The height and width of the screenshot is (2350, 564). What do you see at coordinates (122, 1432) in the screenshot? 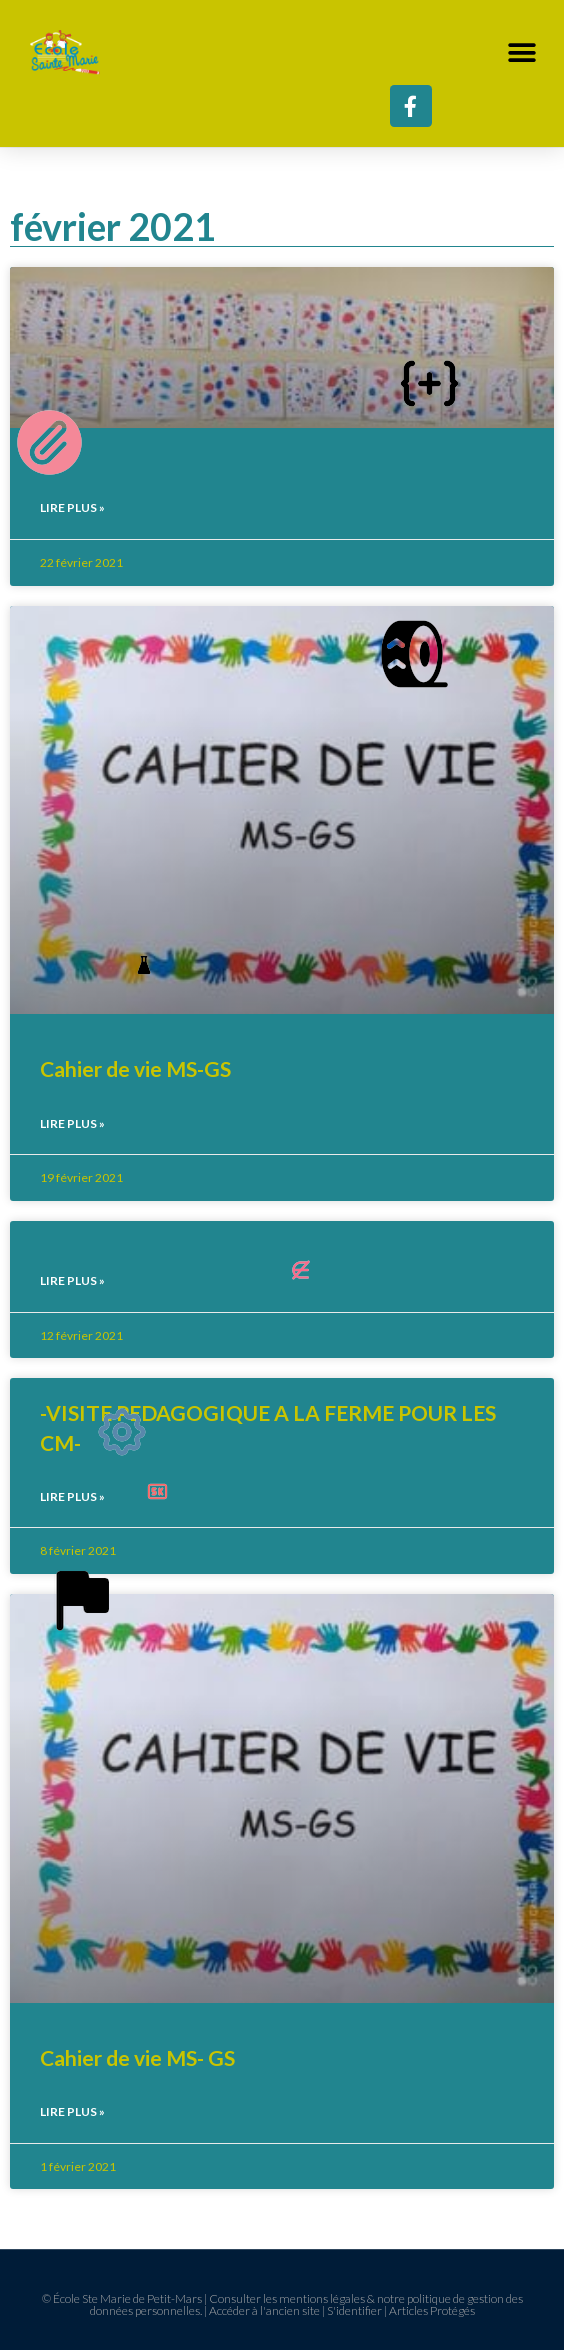
I see `access app or system settings` at bounding box center [122, 1432].